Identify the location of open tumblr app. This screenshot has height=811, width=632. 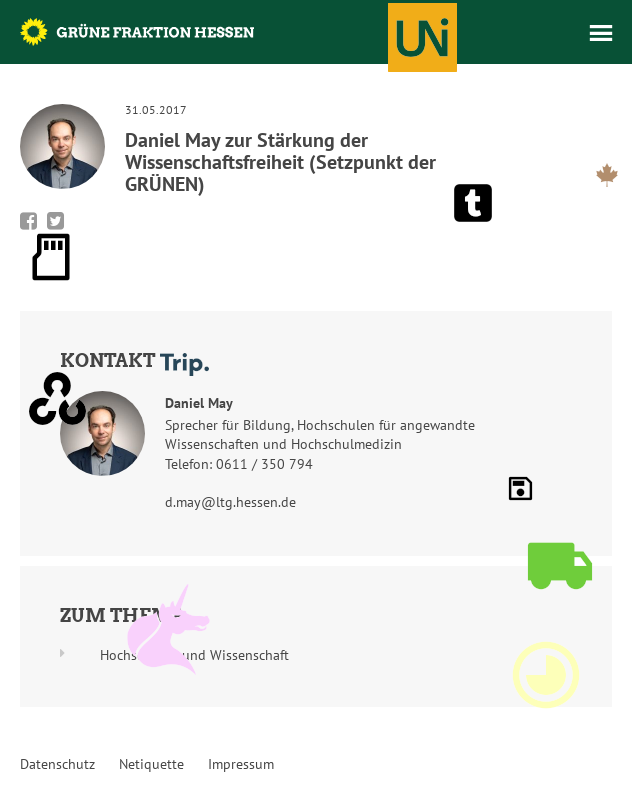
(473, 203).